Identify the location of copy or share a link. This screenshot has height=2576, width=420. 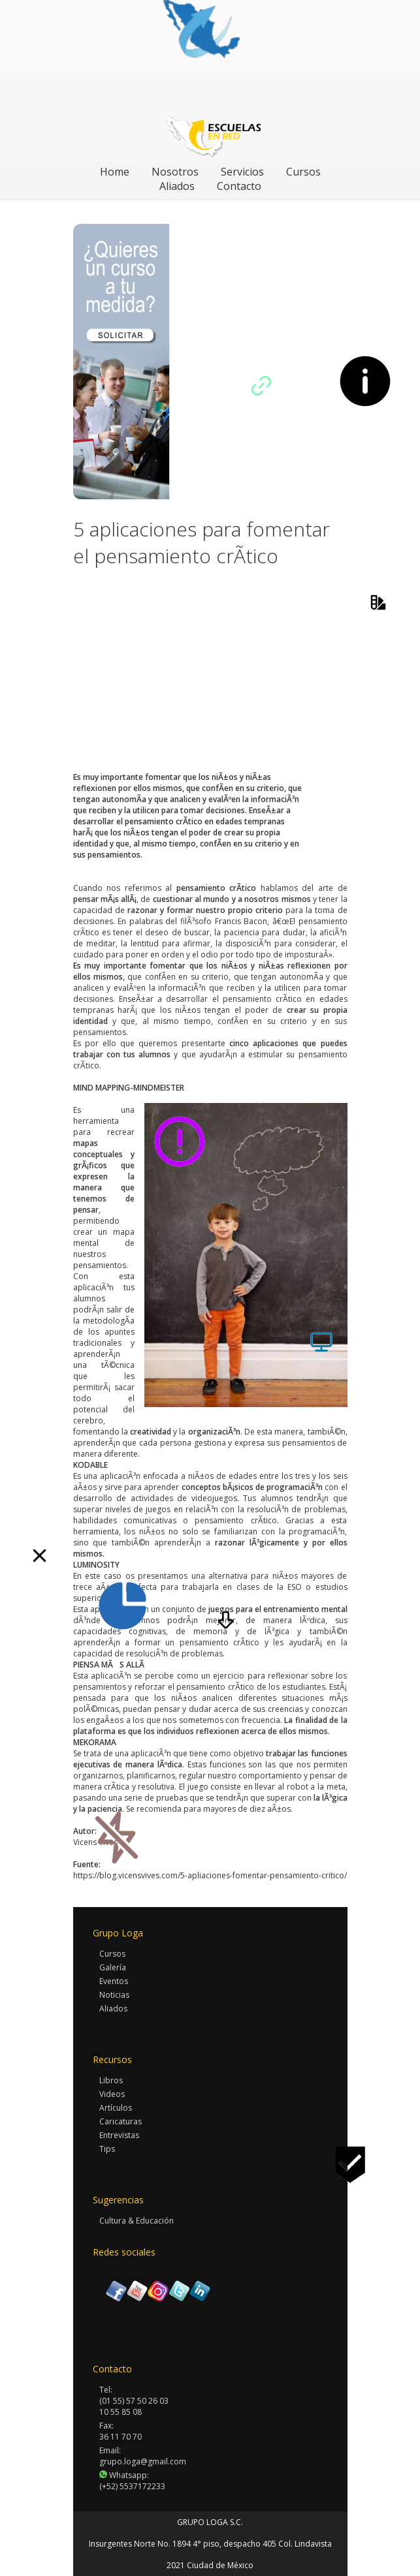
(261, 386).